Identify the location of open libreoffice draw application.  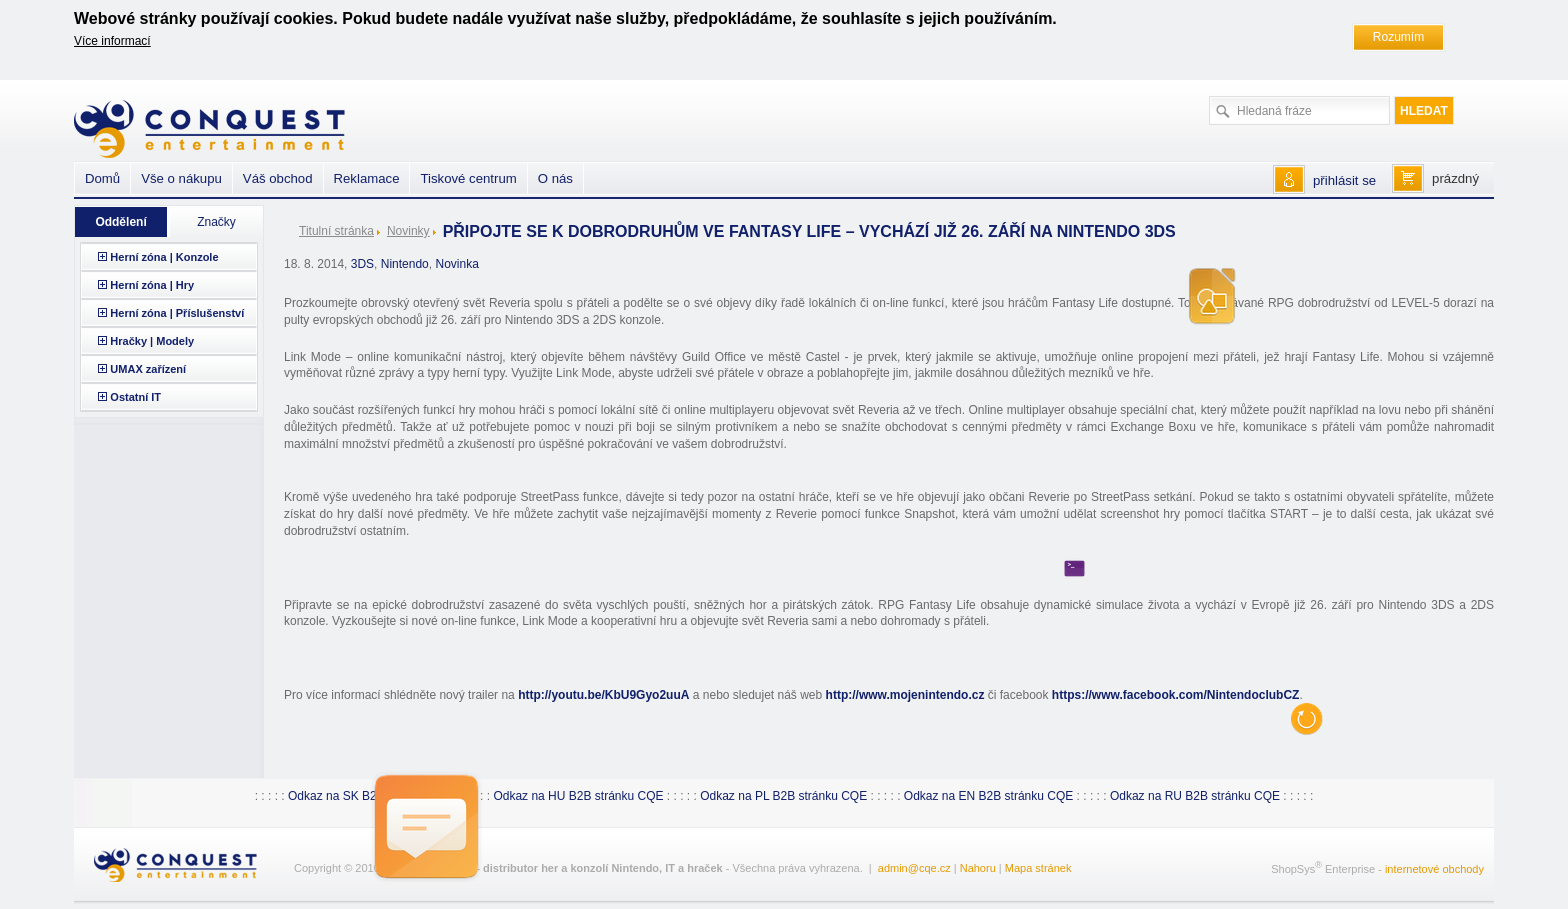
(1212, 296).